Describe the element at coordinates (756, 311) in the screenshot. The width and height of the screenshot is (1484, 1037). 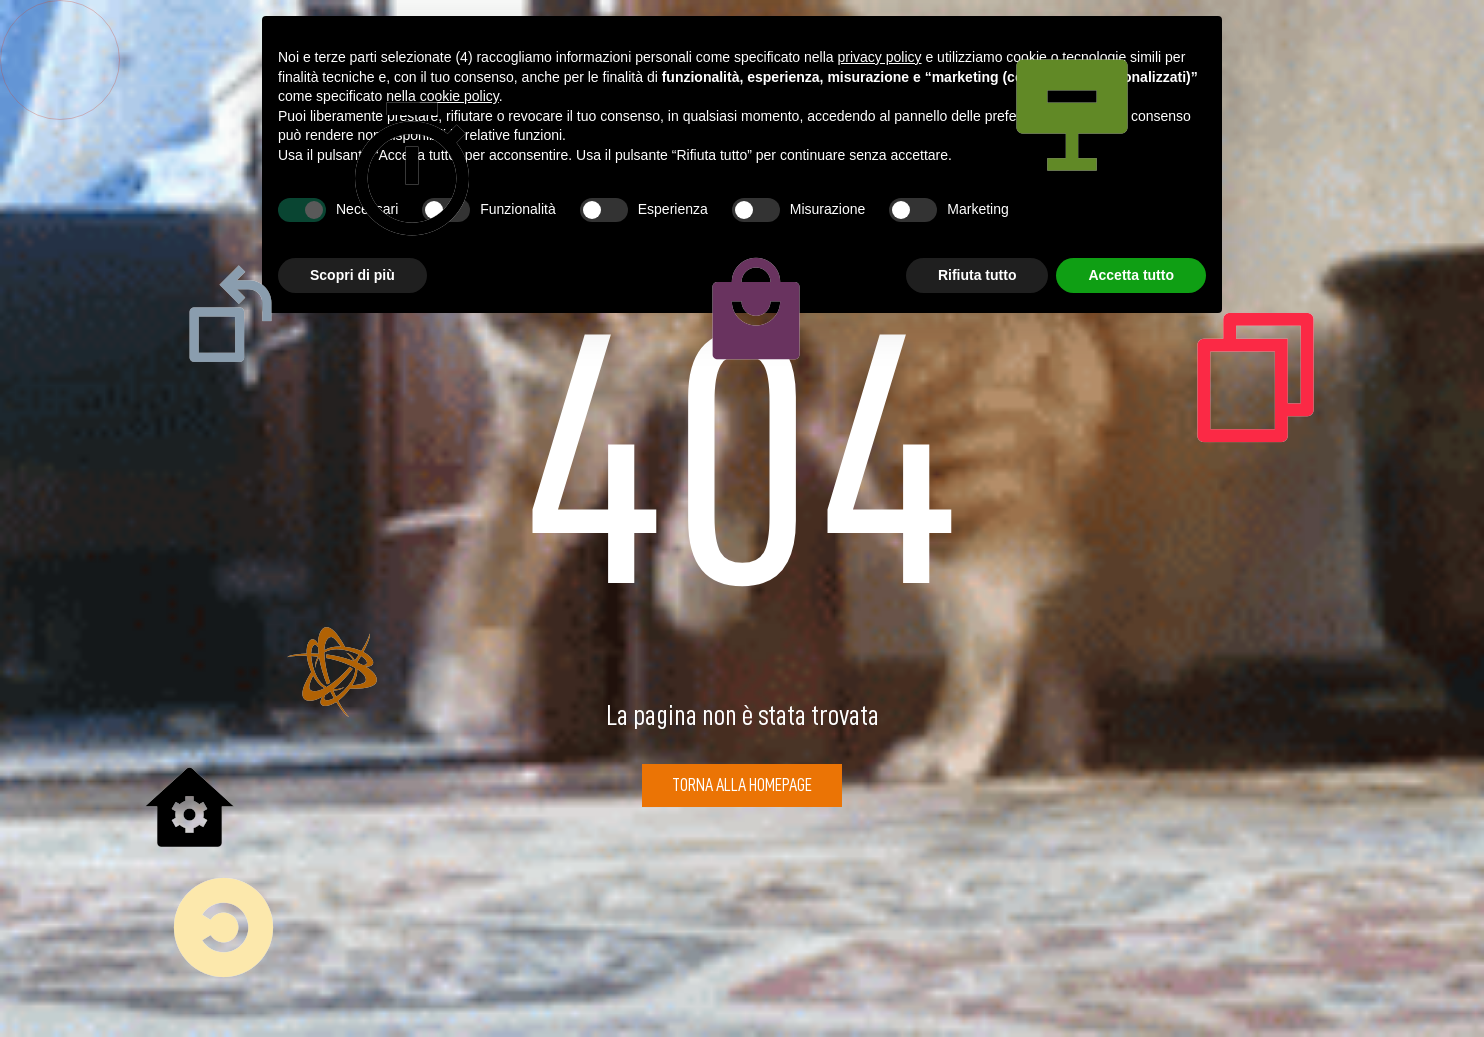
I see `view your shopping bag` at that location.